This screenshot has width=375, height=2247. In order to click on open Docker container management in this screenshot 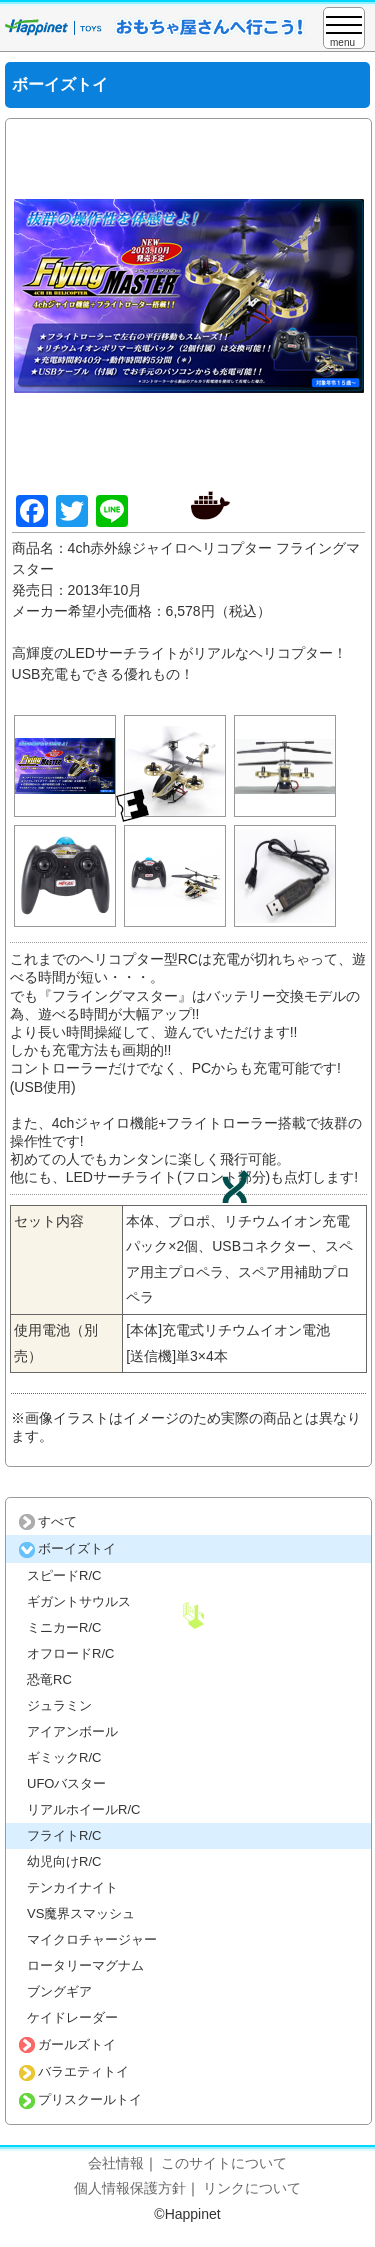, I will do `click(210, 505)`.